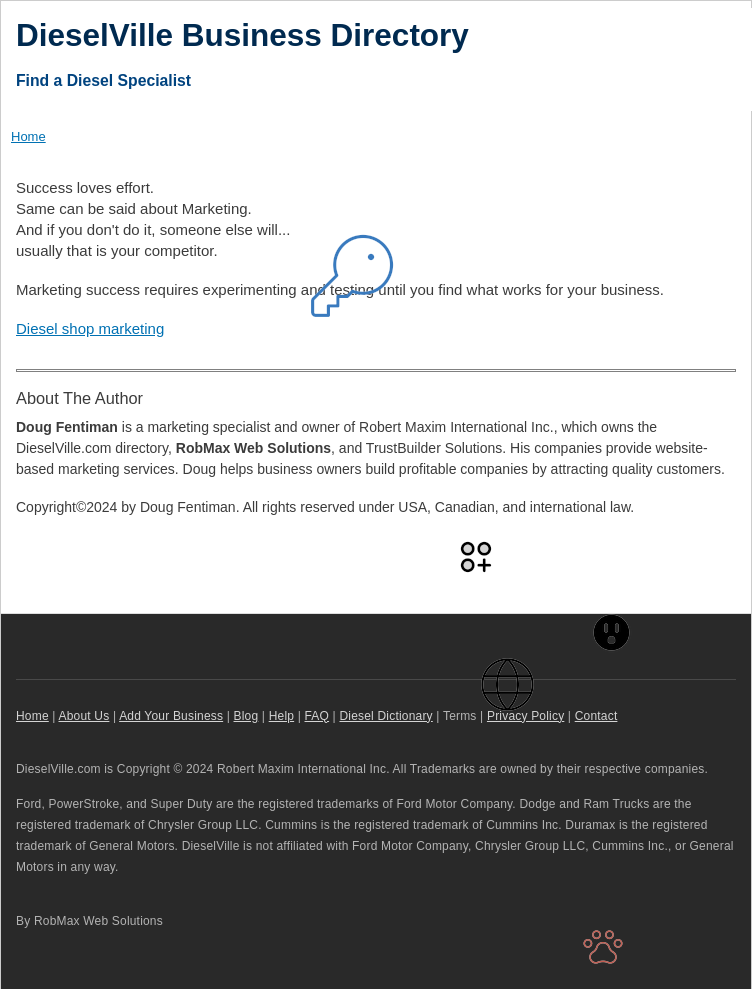 Image resolution: width=752 pixels, height=989 pixels. Describe the element at coordinates (603, 947) in the screenshot. I see `access pet-related features or settings` at that location.